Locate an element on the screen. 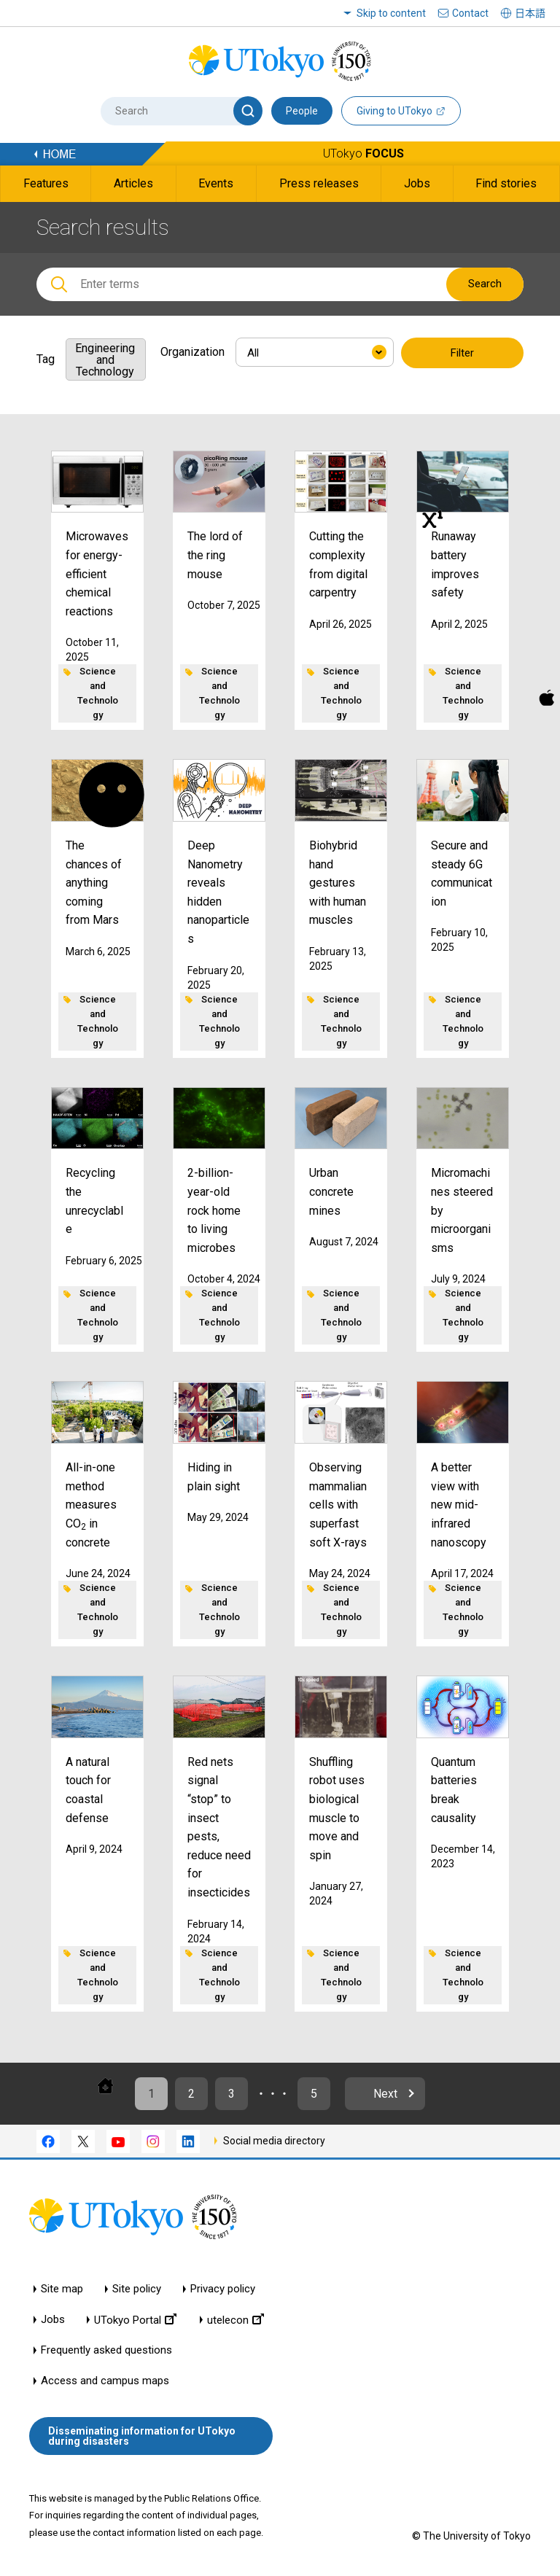 The height and width of the screenshot is (2576, 560). indicates a neutral or no-opinion response is located at coordinates (112, 795).